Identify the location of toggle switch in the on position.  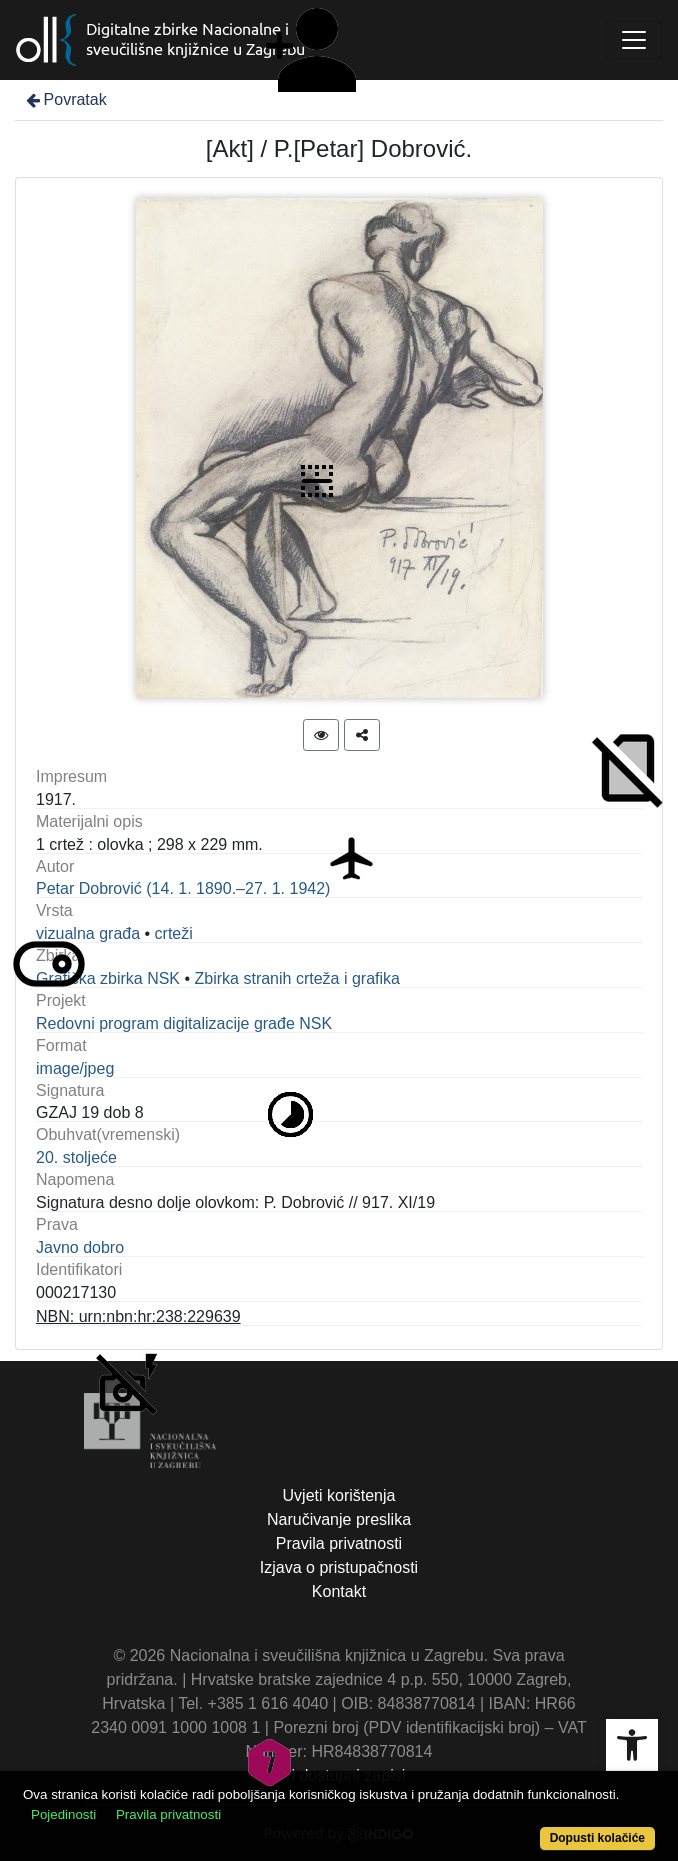
(49, 964).